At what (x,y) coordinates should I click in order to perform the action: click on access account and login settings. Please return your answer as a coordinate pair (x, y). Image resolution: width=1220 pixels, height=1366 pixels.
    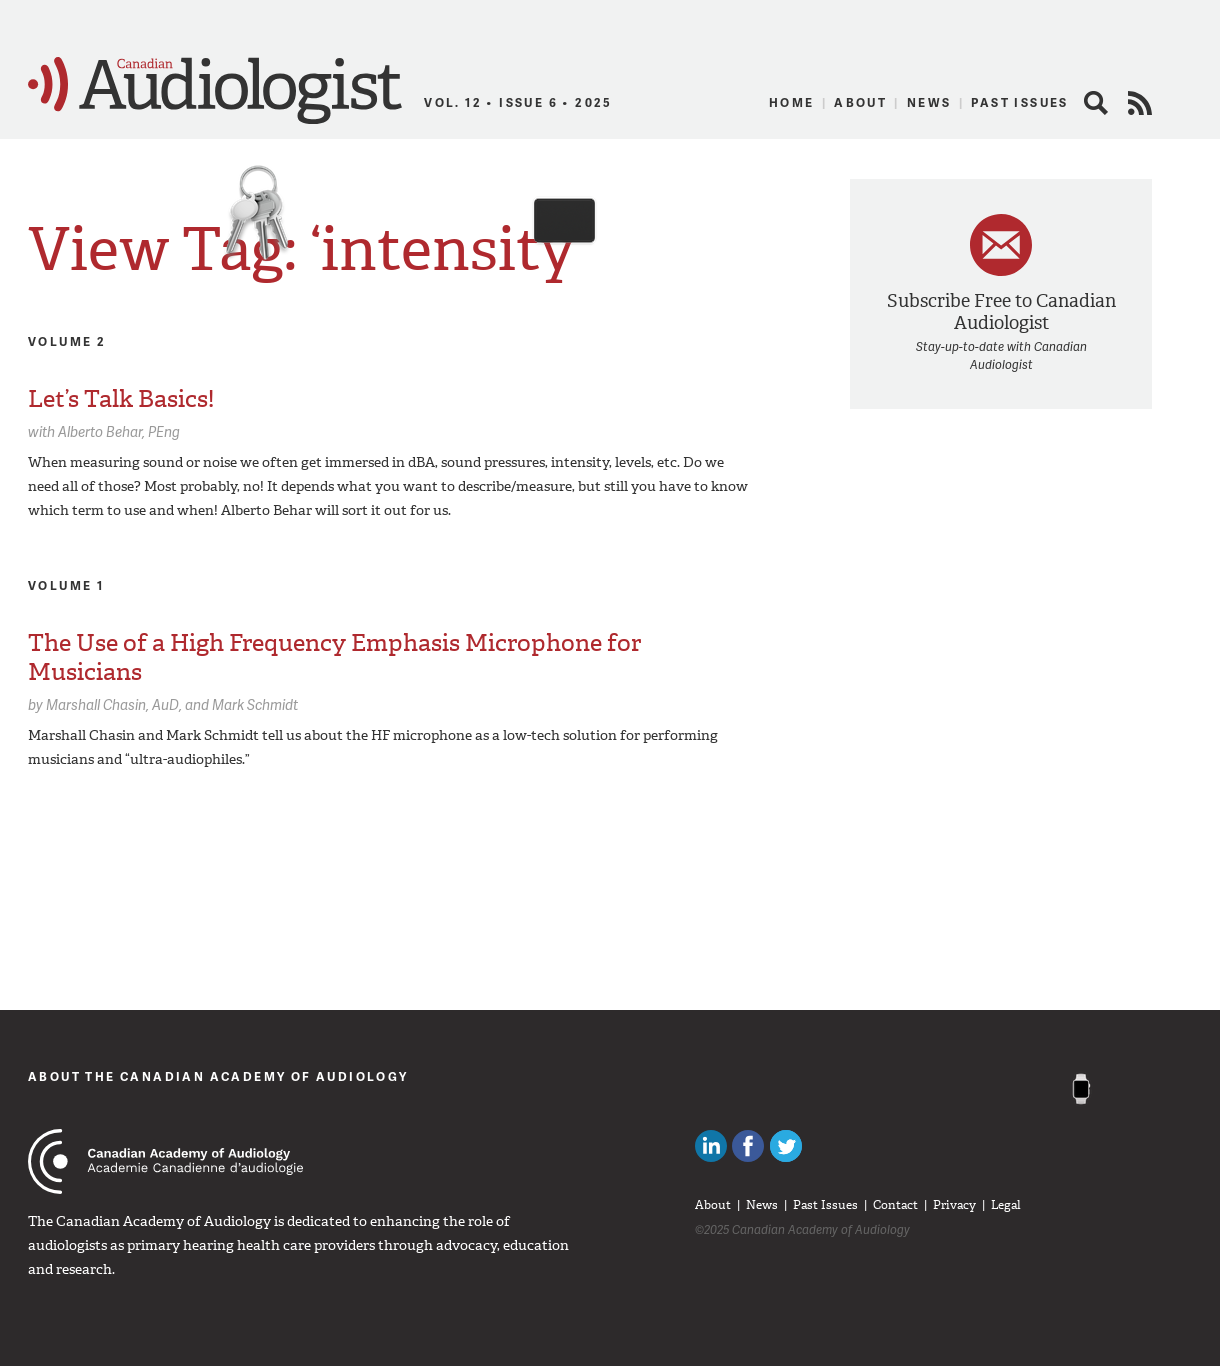
    Looking at the image, I should click on (258, 215).